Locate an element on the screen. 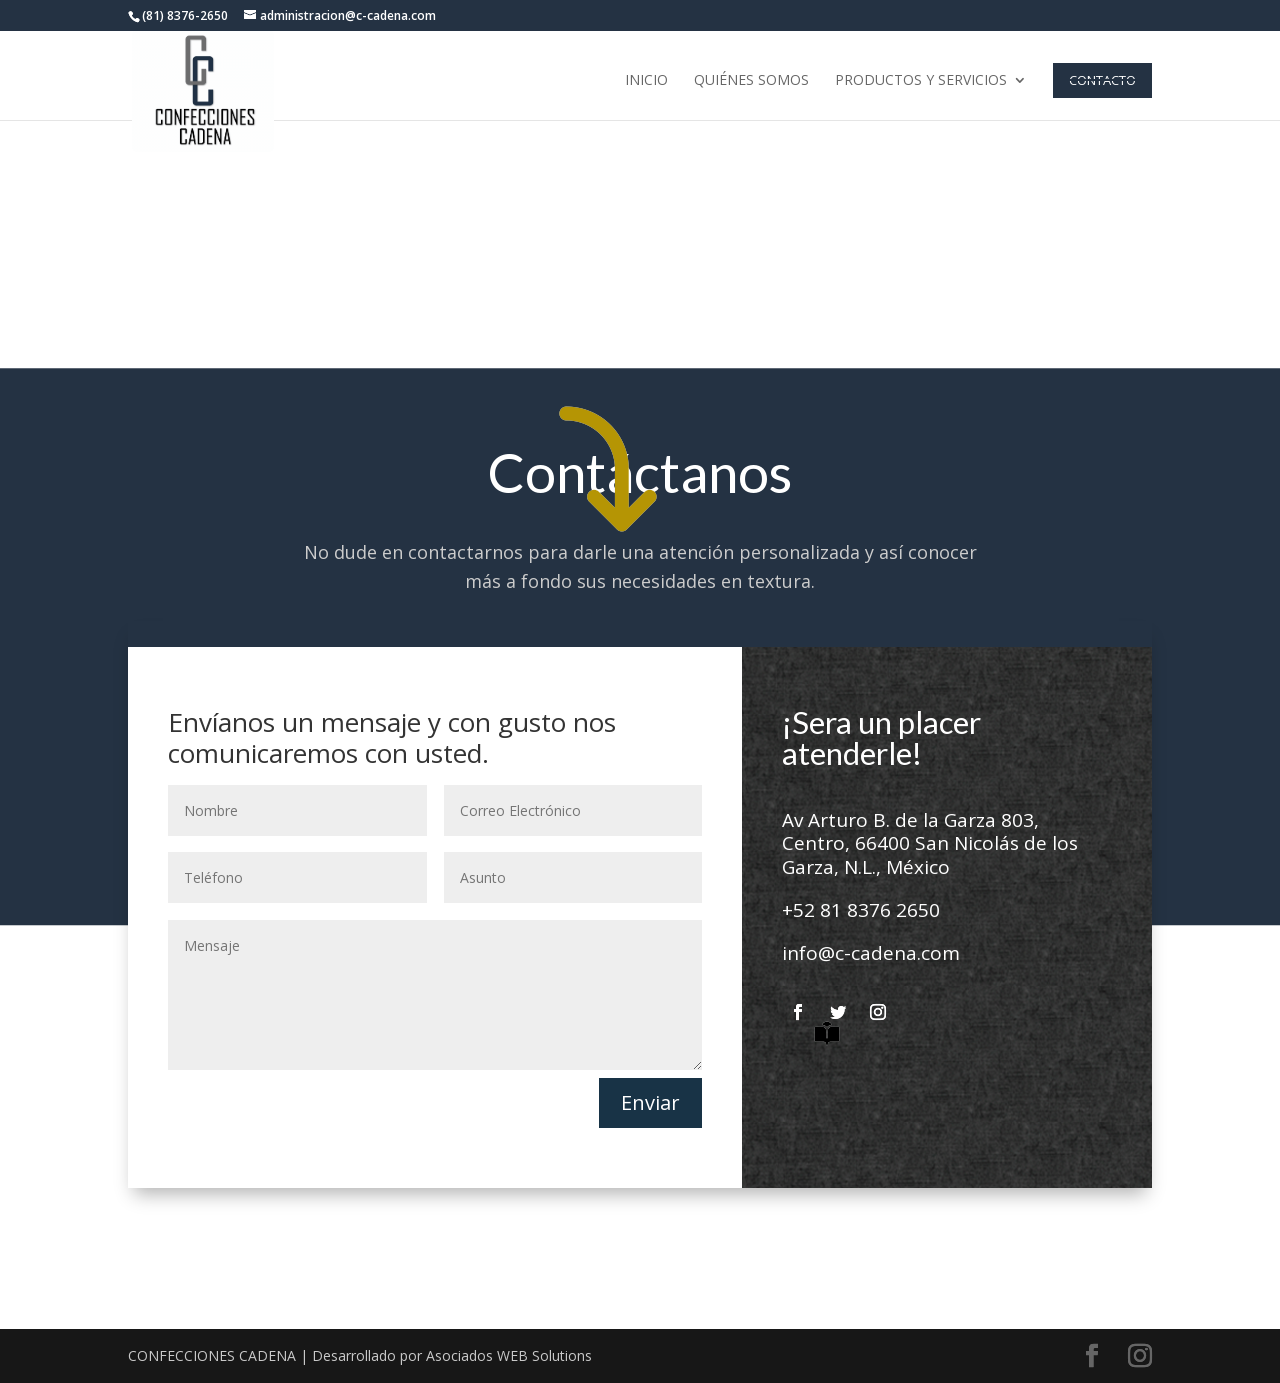 The width and height of the screenshot is (1280, 1383). redirect or forward content downward is located at coordinates (608, 469).